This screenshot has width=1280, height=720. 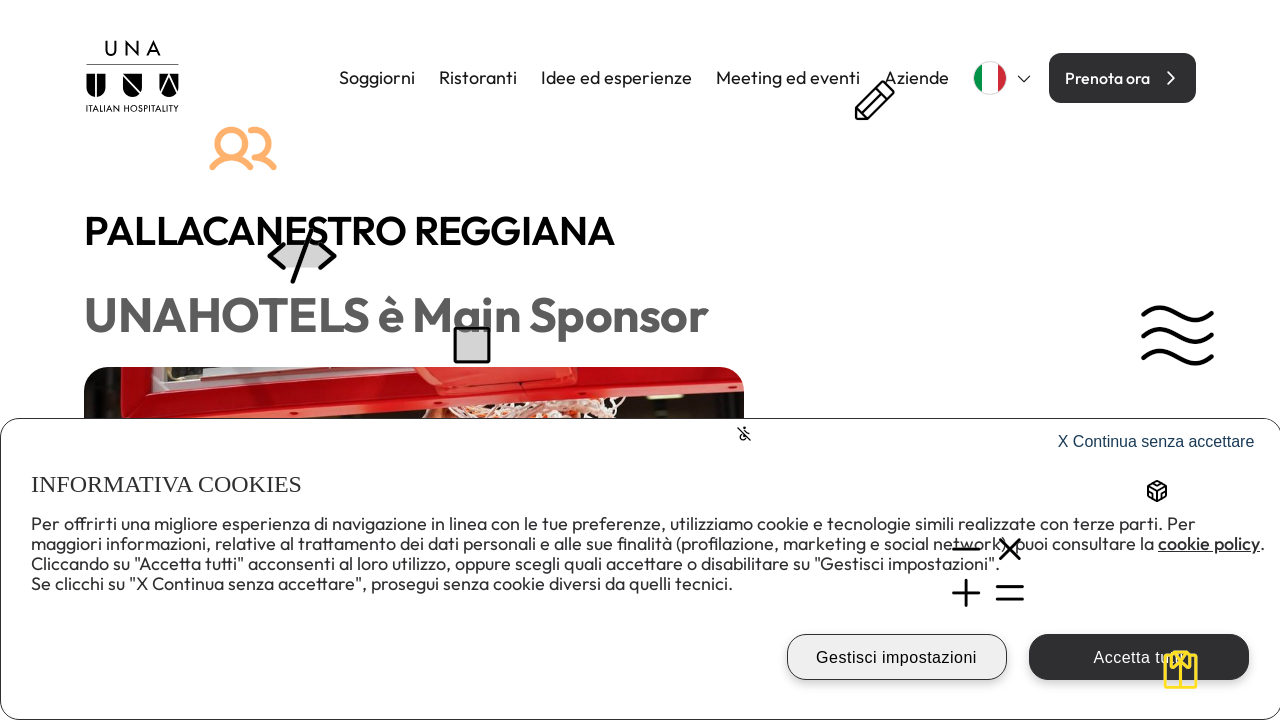 What do you see at coordinates (302, 256) in the screenshot?
I see `view or edit source code` at bounding box center [302, 256].